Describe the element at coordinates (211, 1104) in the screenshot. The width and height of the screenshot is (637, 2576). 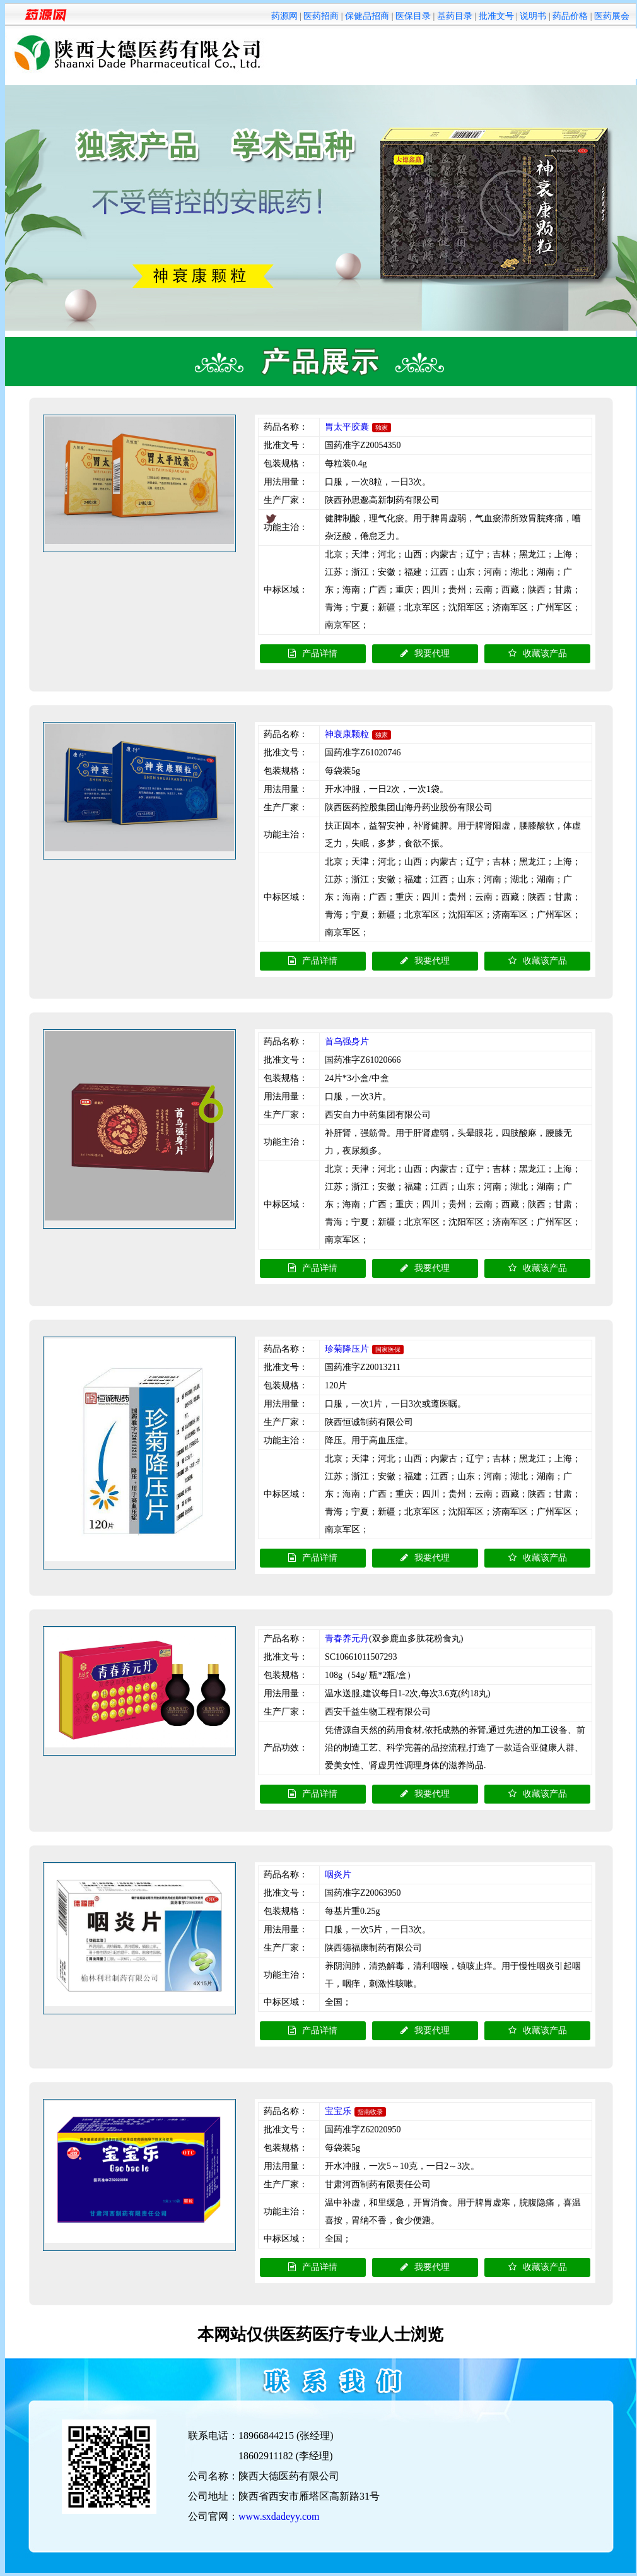
I see `indicates step six in a multi-step process` at that location.